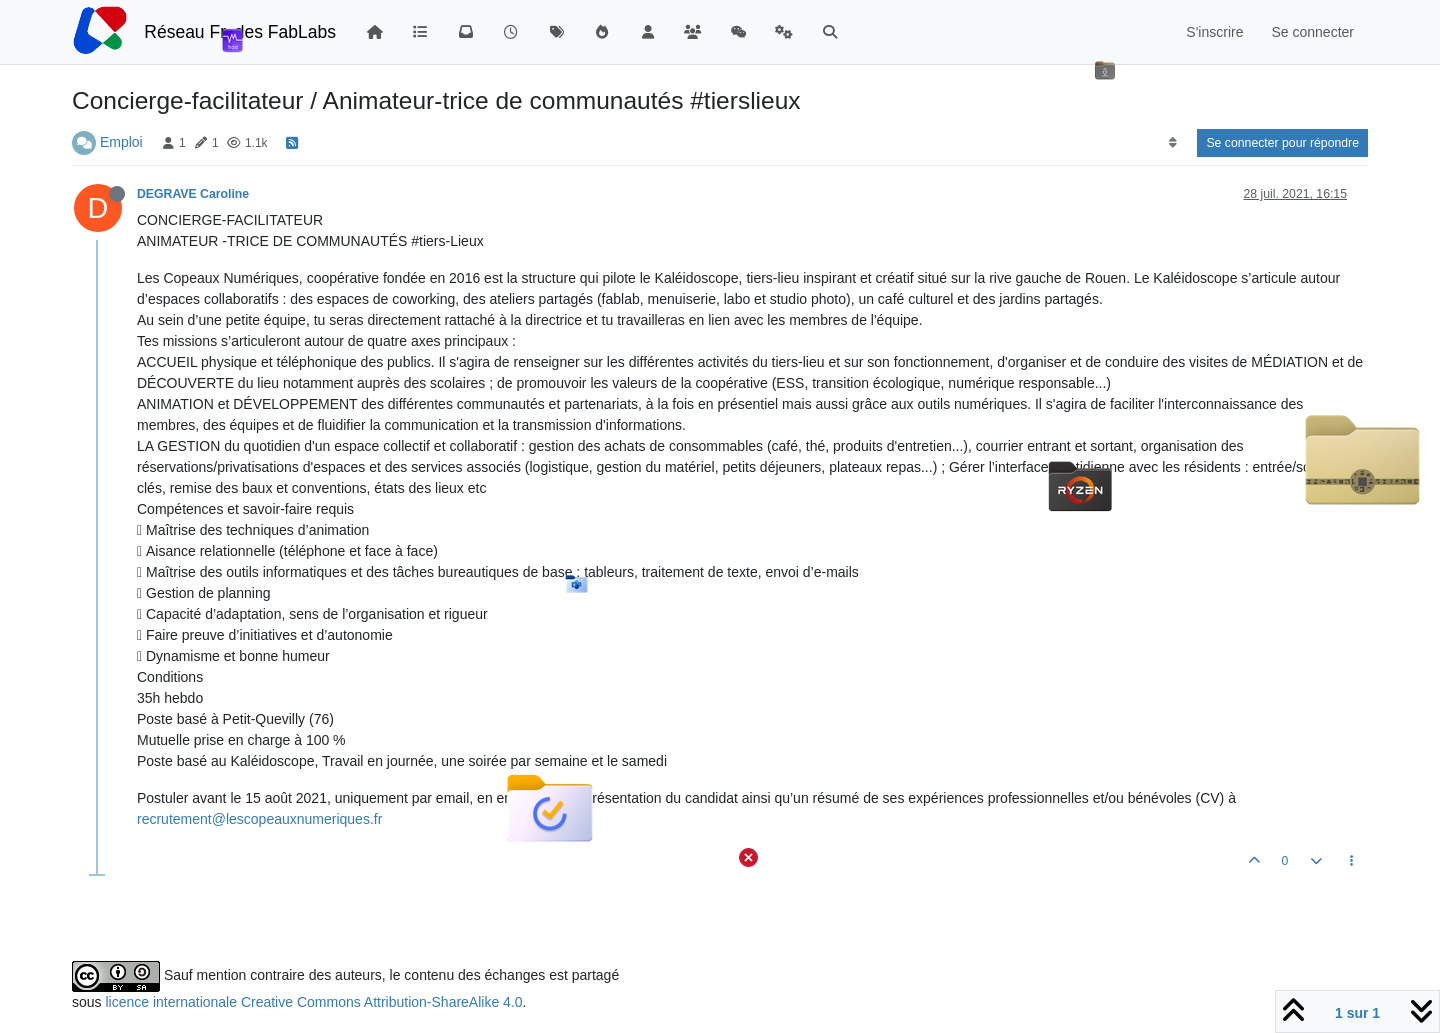  Describe the element at coordinates (576, 584) in the screenshot. I see `open folder containing microsoft visio files` at that location.